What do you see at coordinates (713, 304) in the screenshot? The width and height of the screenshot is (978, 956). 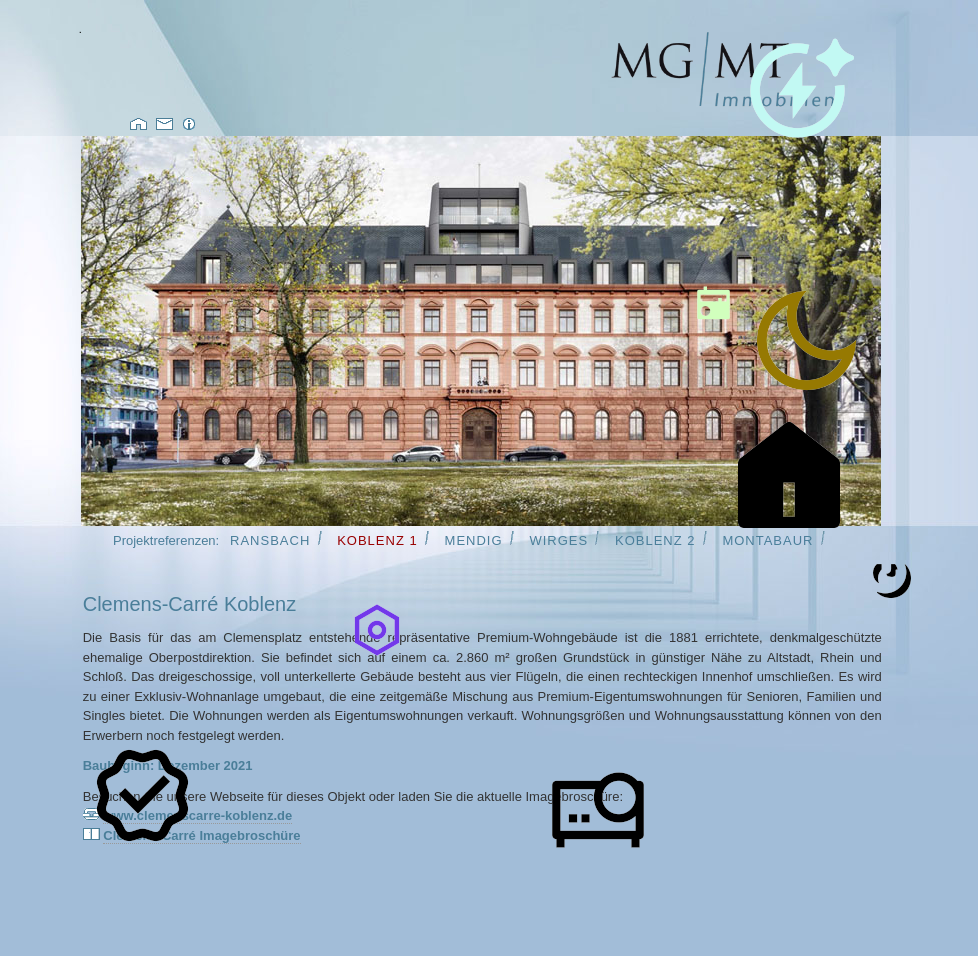 I see `listen to radio or audio broadcasts` at bounding box center [713, 304].